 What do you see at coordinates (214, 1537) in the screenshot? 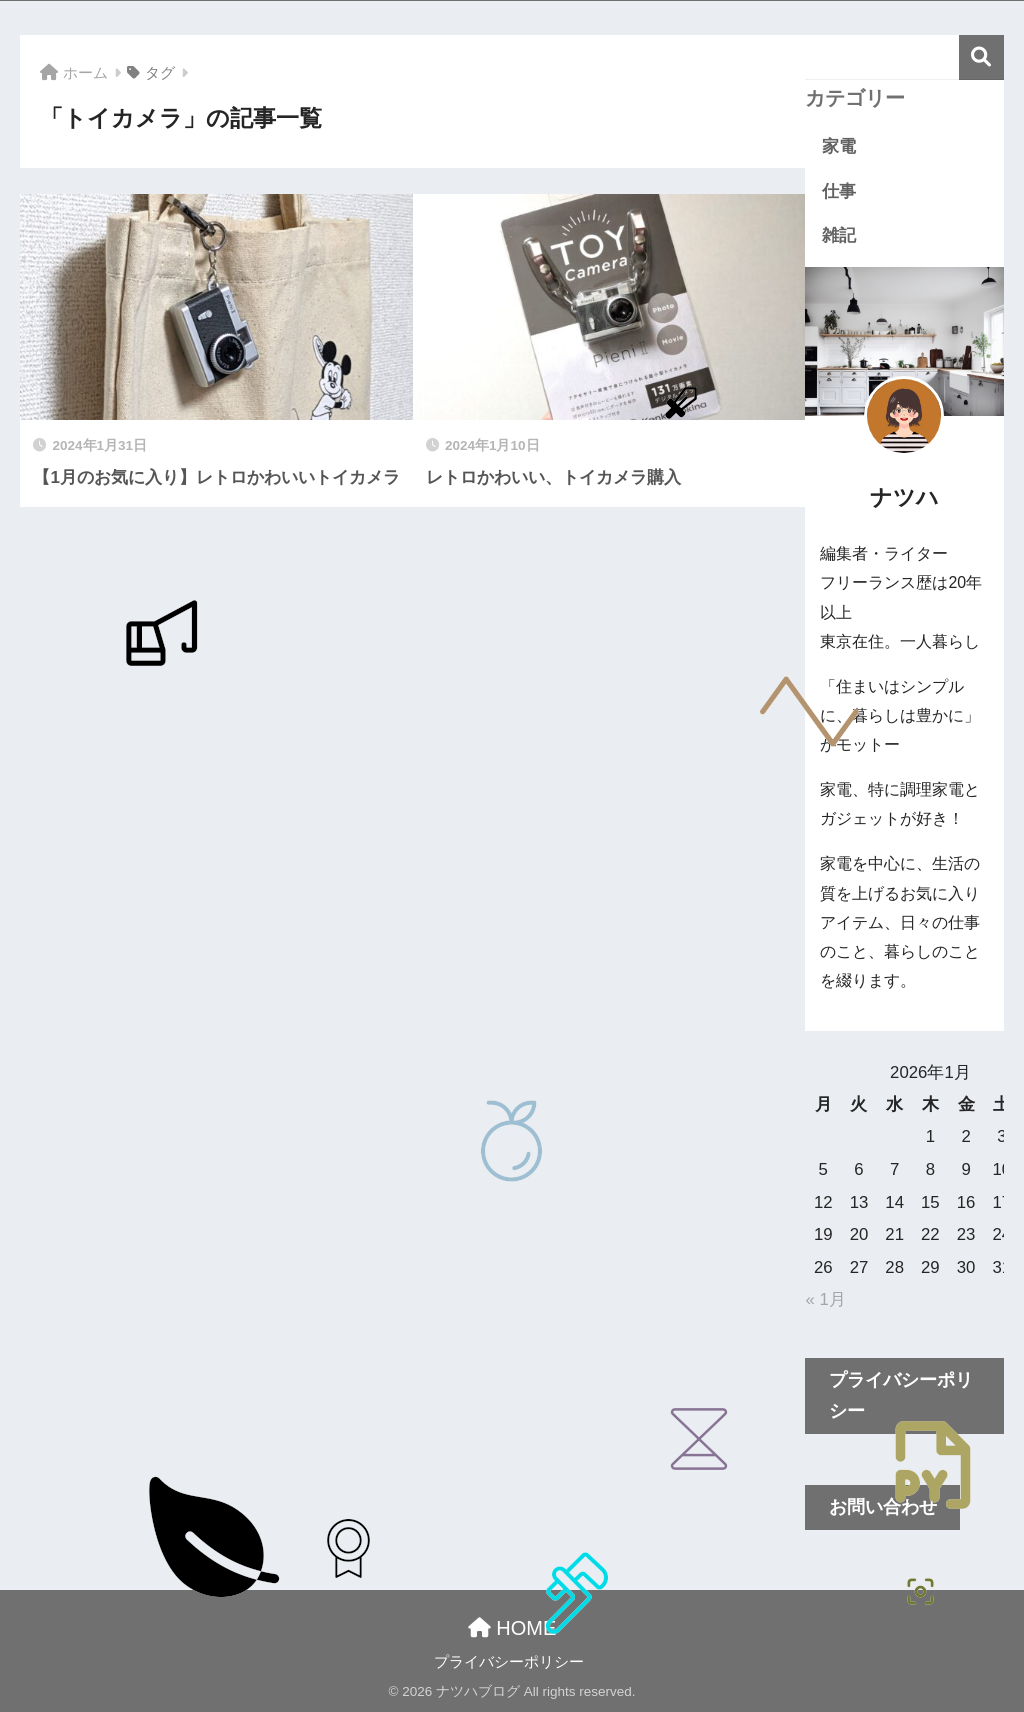
I see `view eco-friendly or sustainable options` at bounding box center [214, 1537].